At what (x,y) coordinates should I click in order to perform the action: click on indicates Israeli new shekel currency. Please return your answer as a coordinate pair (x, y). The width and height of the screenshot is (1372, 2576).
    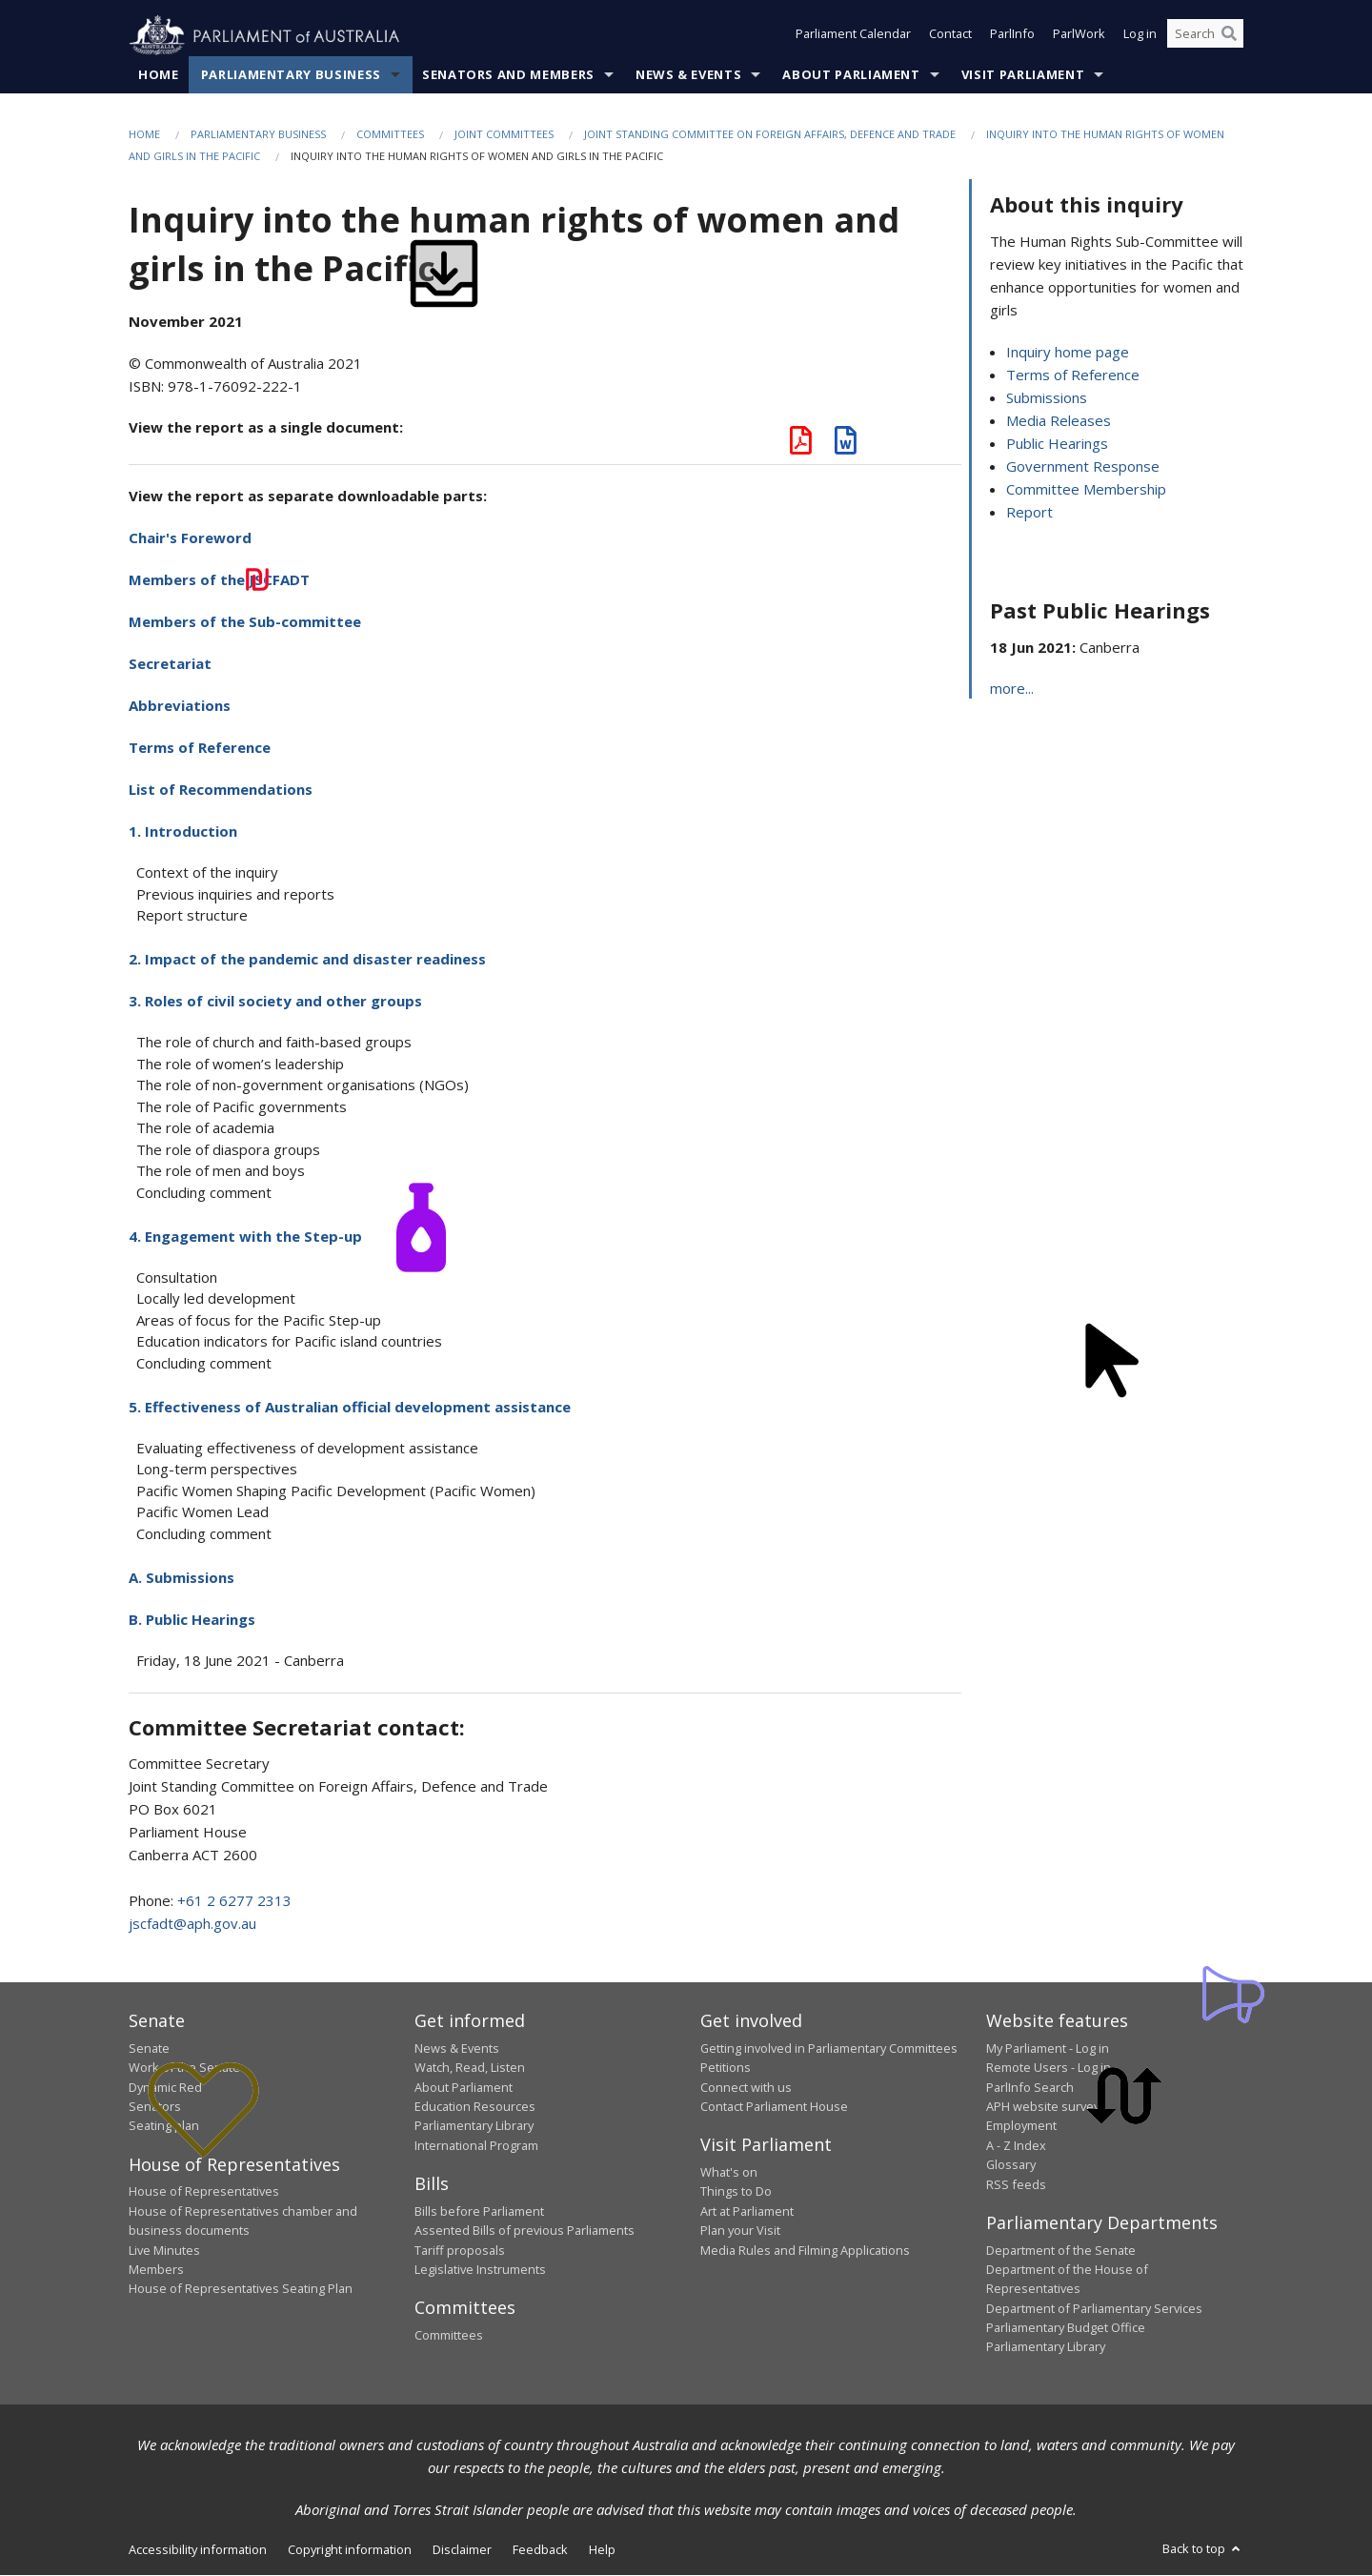
    Looking at the image, I should click on (257, 579).